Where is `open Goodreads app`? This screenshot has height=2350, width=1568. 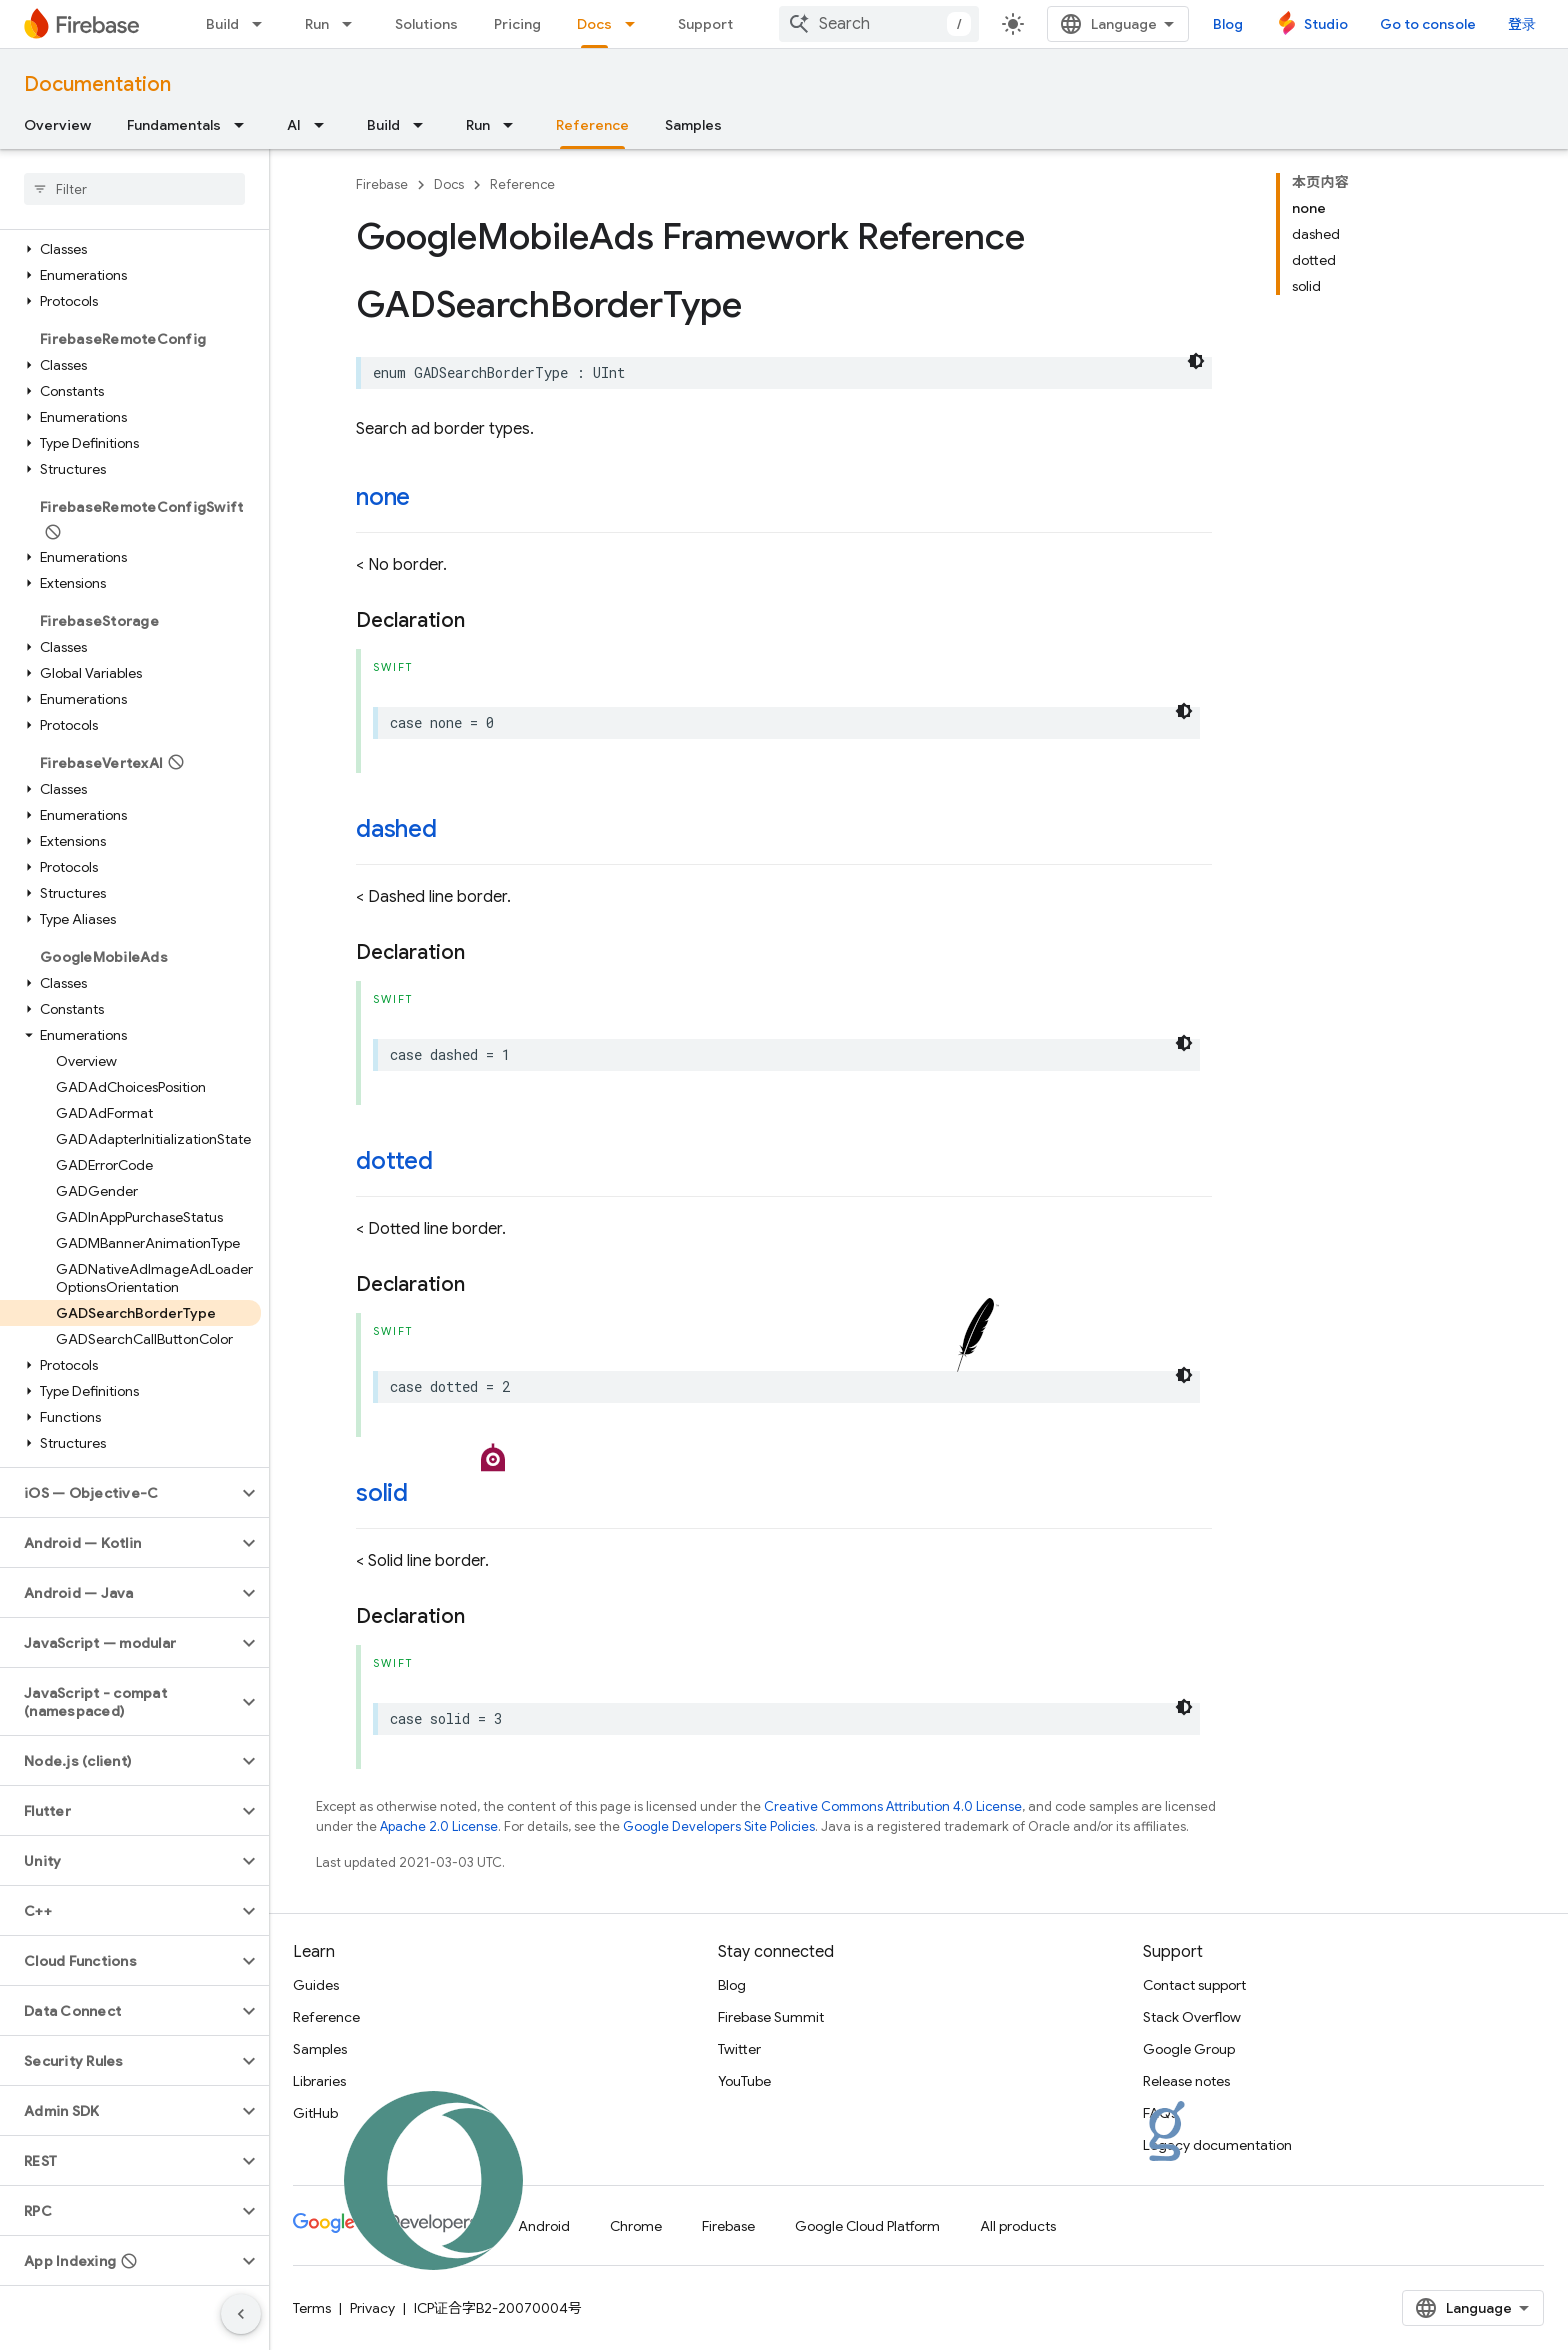 open Goodreads app is located at coordinates (1167, 2131).